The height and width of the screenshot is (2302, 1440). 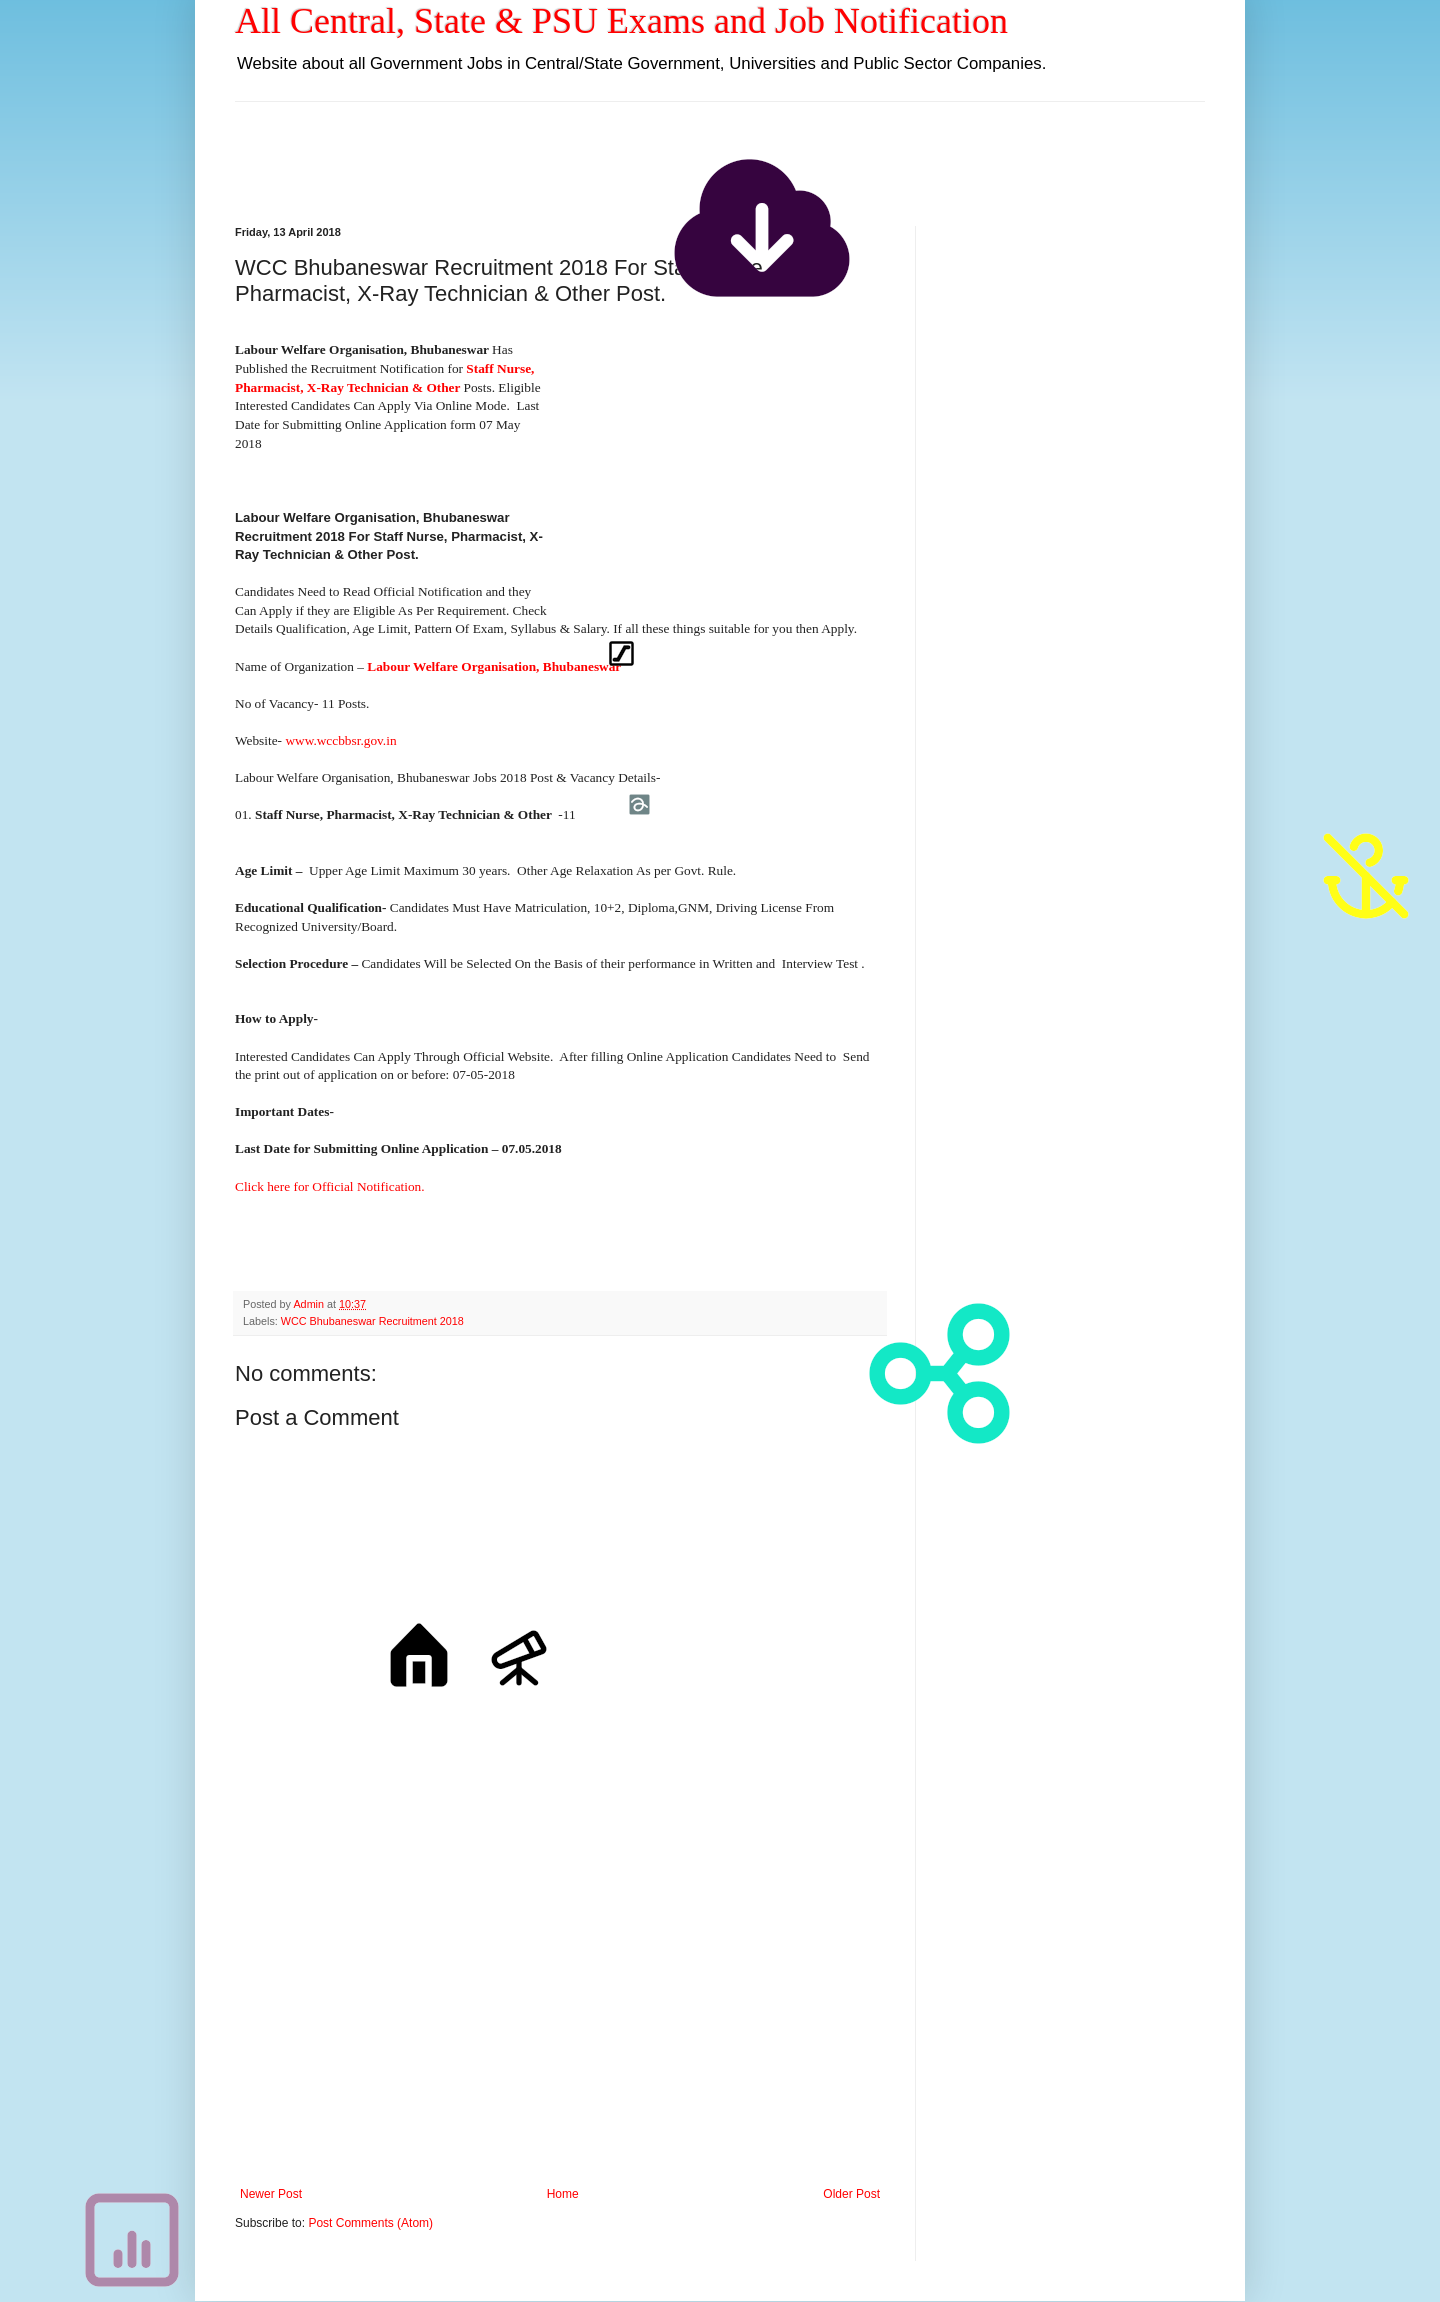 What do you see at coordinates (519, 1658) in the screenshot?
I see `explore or discover new content` at bounding box center [519, 1658].